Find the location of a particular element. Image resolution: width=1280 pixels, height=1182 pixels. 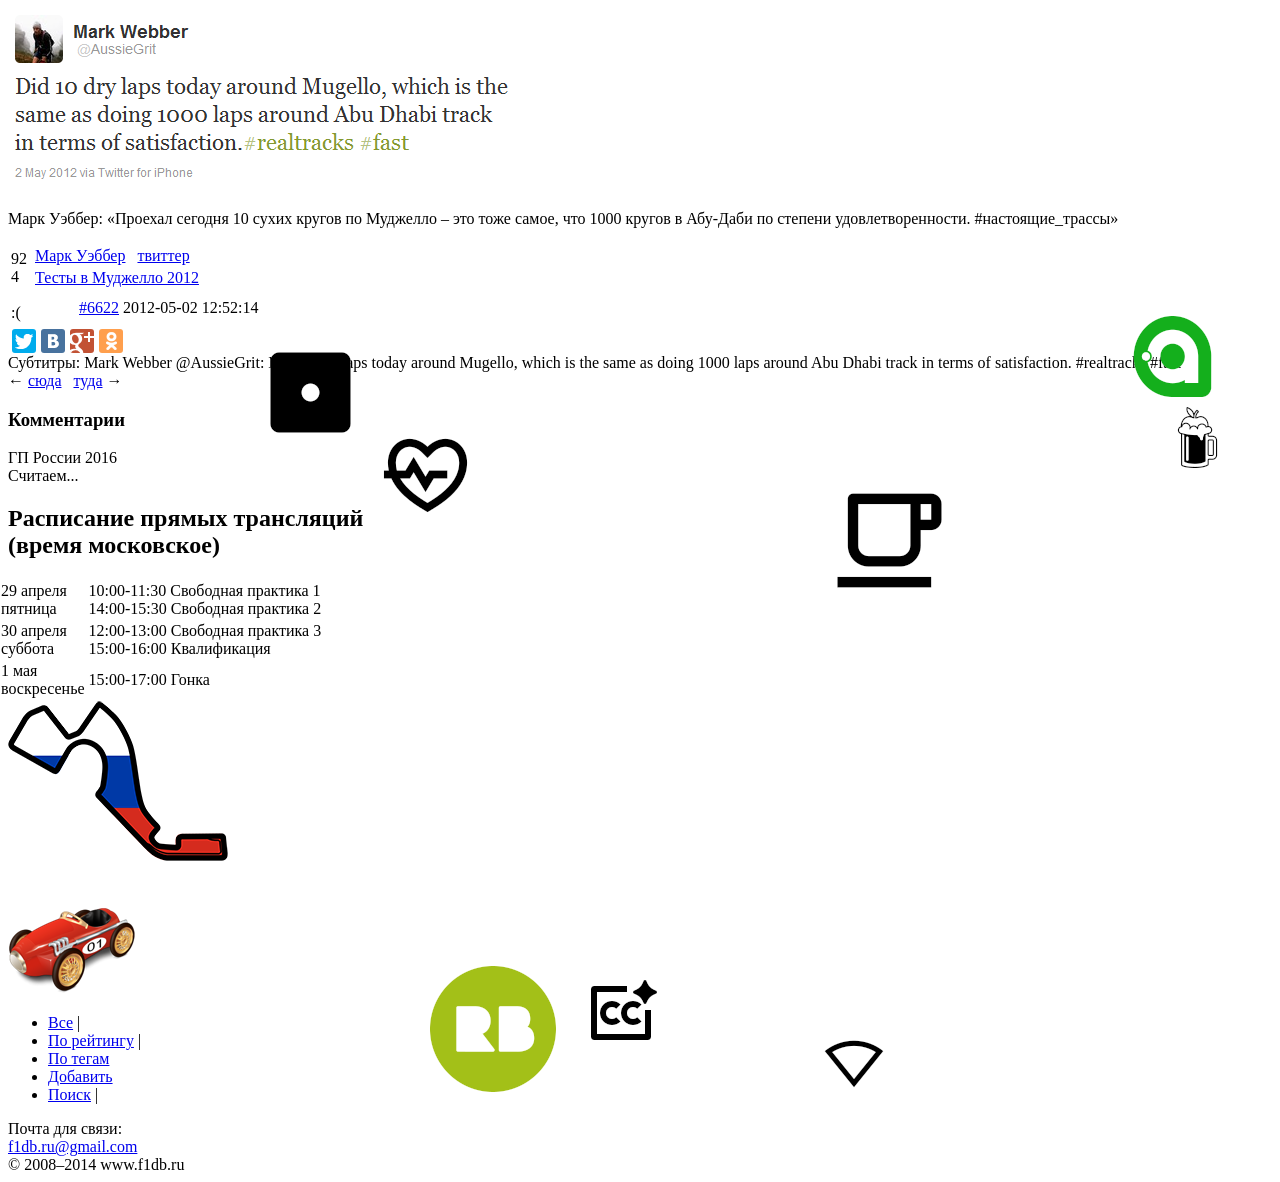

indicates wifi signal strength is located at coordinates (854, 1064).